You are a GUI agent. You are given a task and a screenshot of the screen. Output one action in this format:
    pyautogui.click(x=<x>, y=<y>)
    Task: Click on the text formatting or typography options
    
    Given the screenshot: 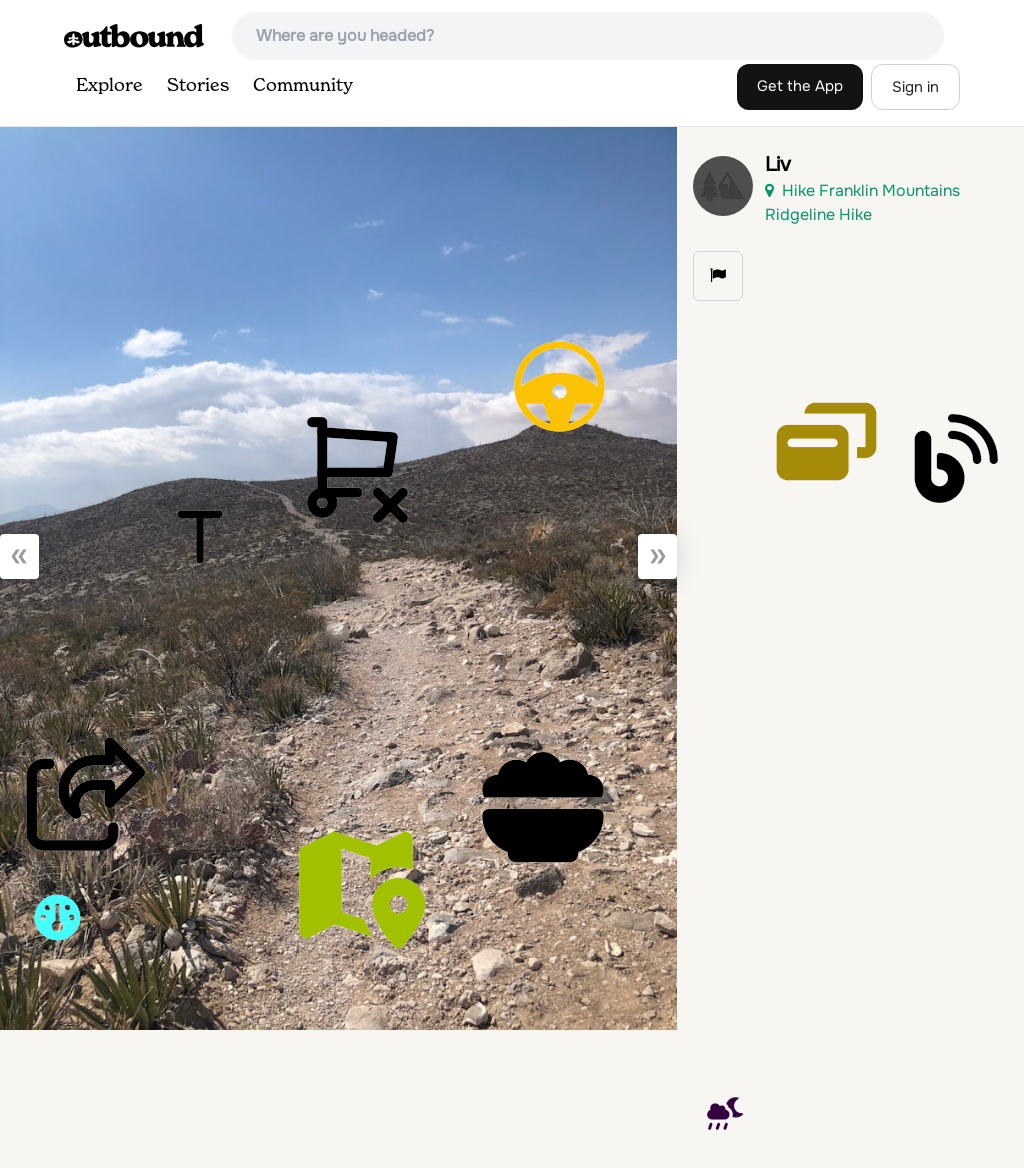 What is the action you would take?
    pyautogui.click(x=200, y=537)
    